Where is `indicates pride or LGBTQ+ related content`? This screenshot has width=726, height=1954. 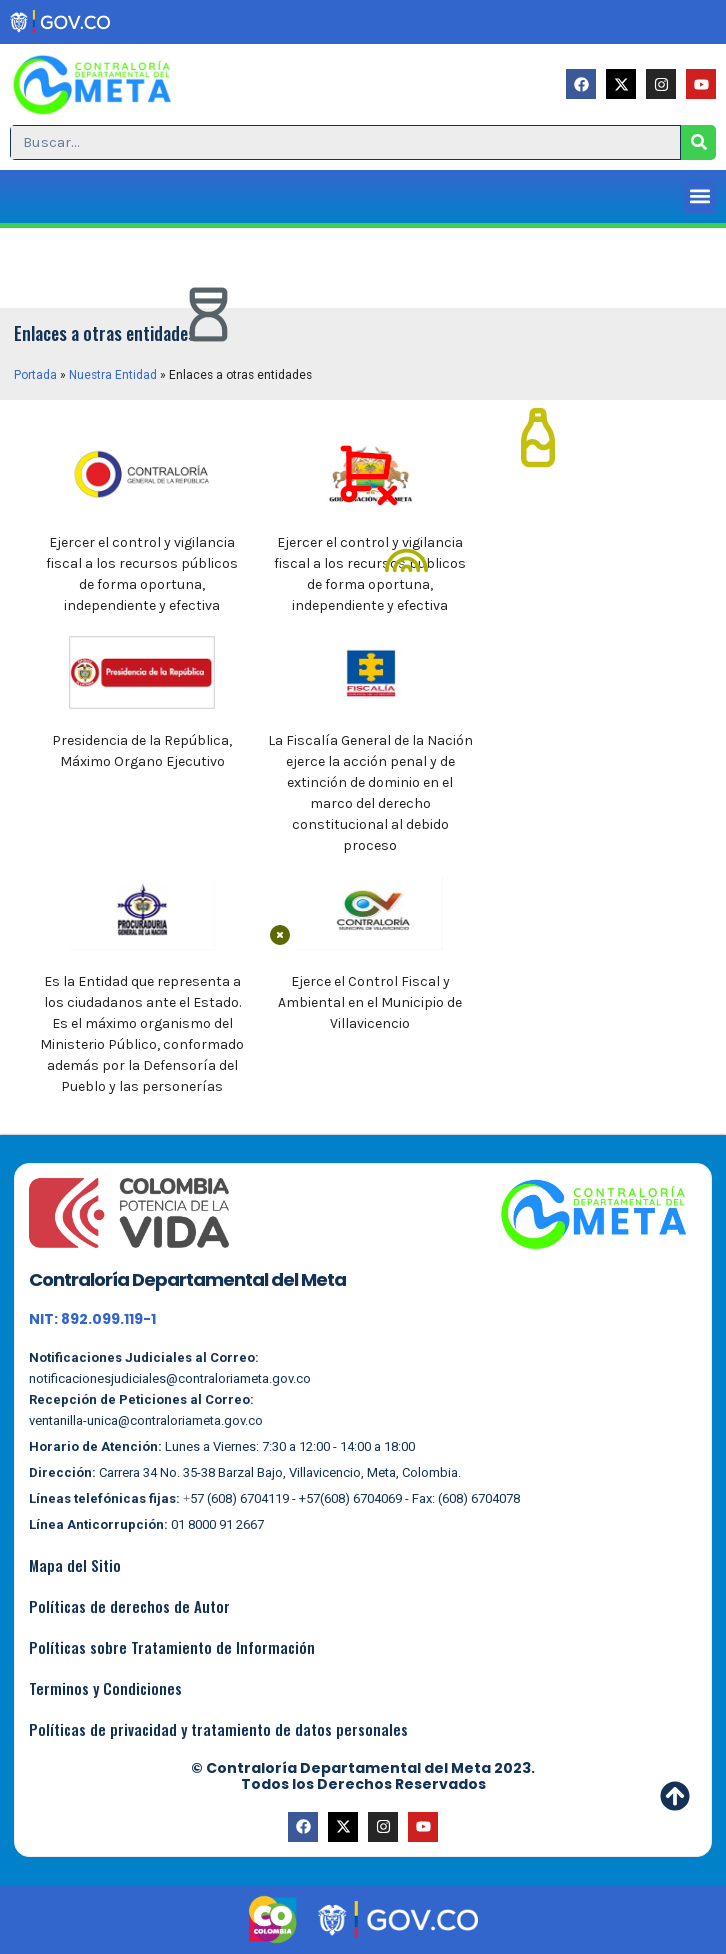 indicates pride or LGBTQ+ related content is located at coordinates (406, 560).